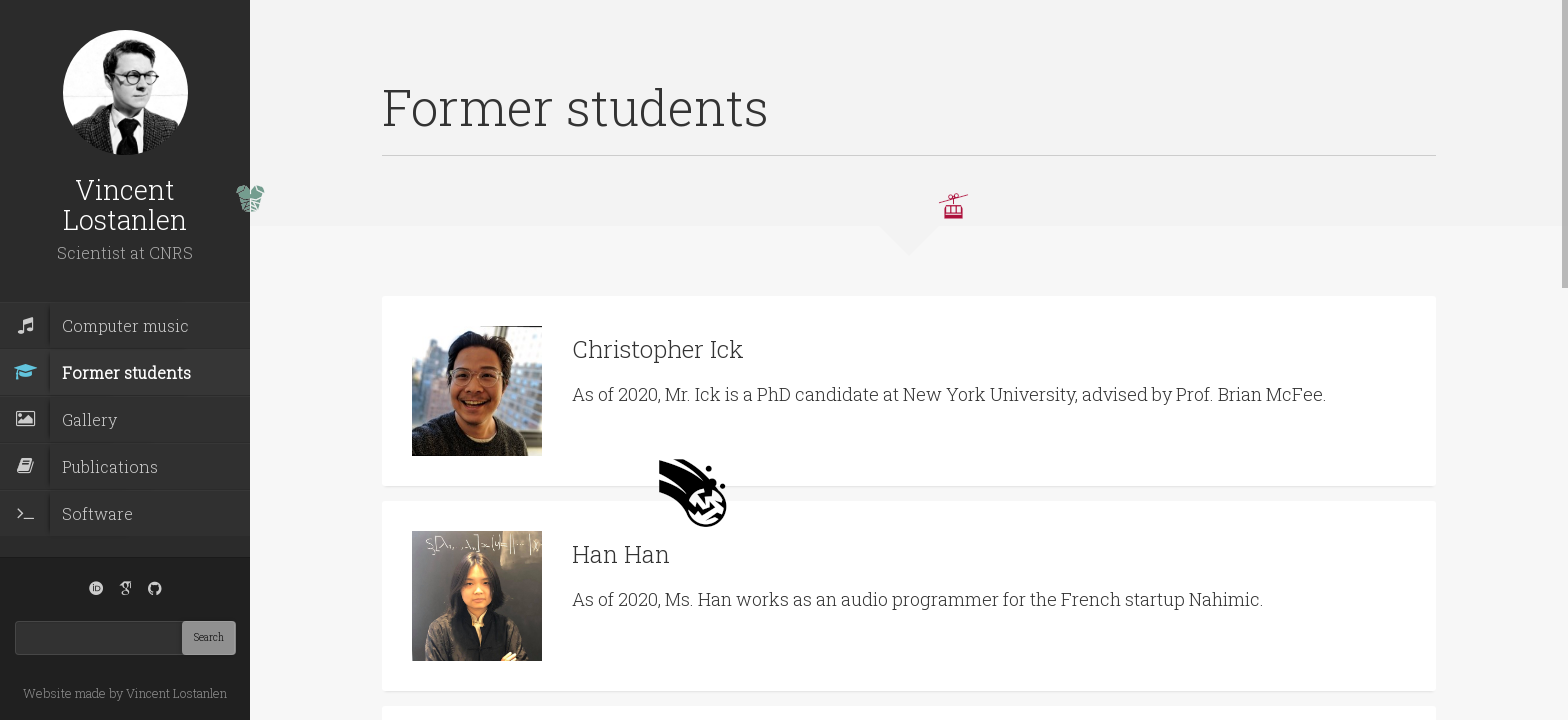 Image resolution: width=1568 pixels, height=720 pixels. I want to click on equip torso armor piece, so click(250, 198).